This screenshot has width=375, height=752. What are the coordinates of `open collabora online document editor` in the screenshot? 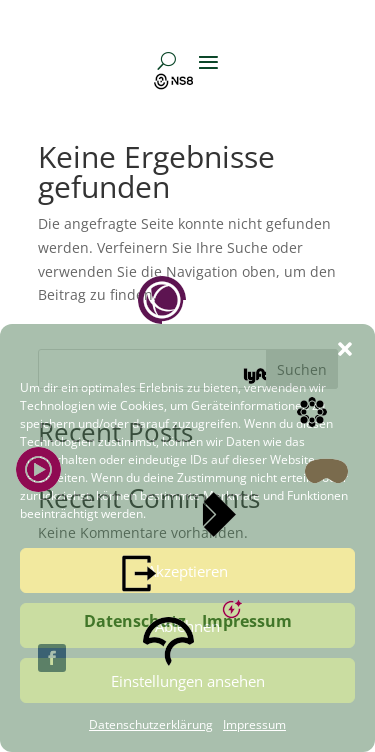 It's located at (219, 514).